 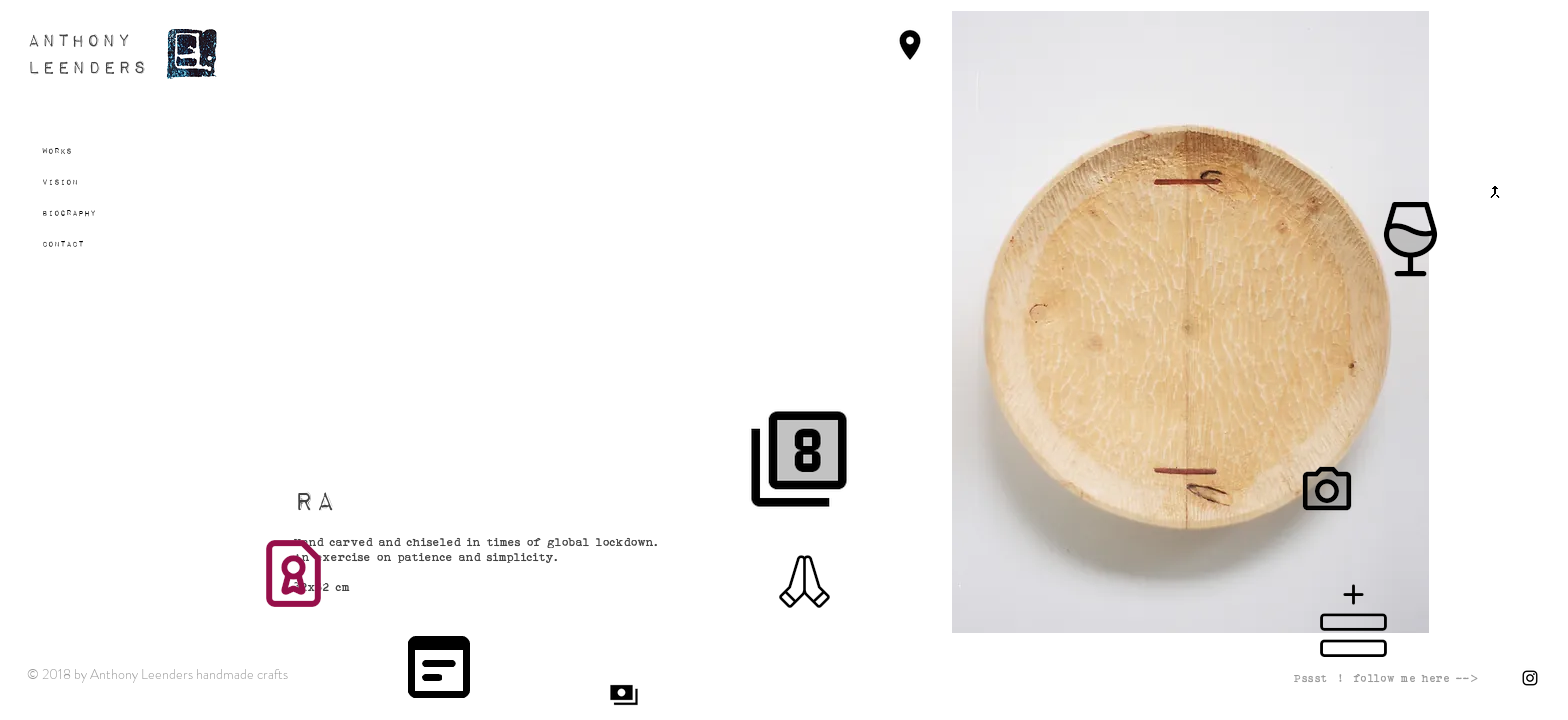 What do you see at coordinates (293, 573) in the screenshot?
I see `view certified or verified document` at bounding box center [293, 573].